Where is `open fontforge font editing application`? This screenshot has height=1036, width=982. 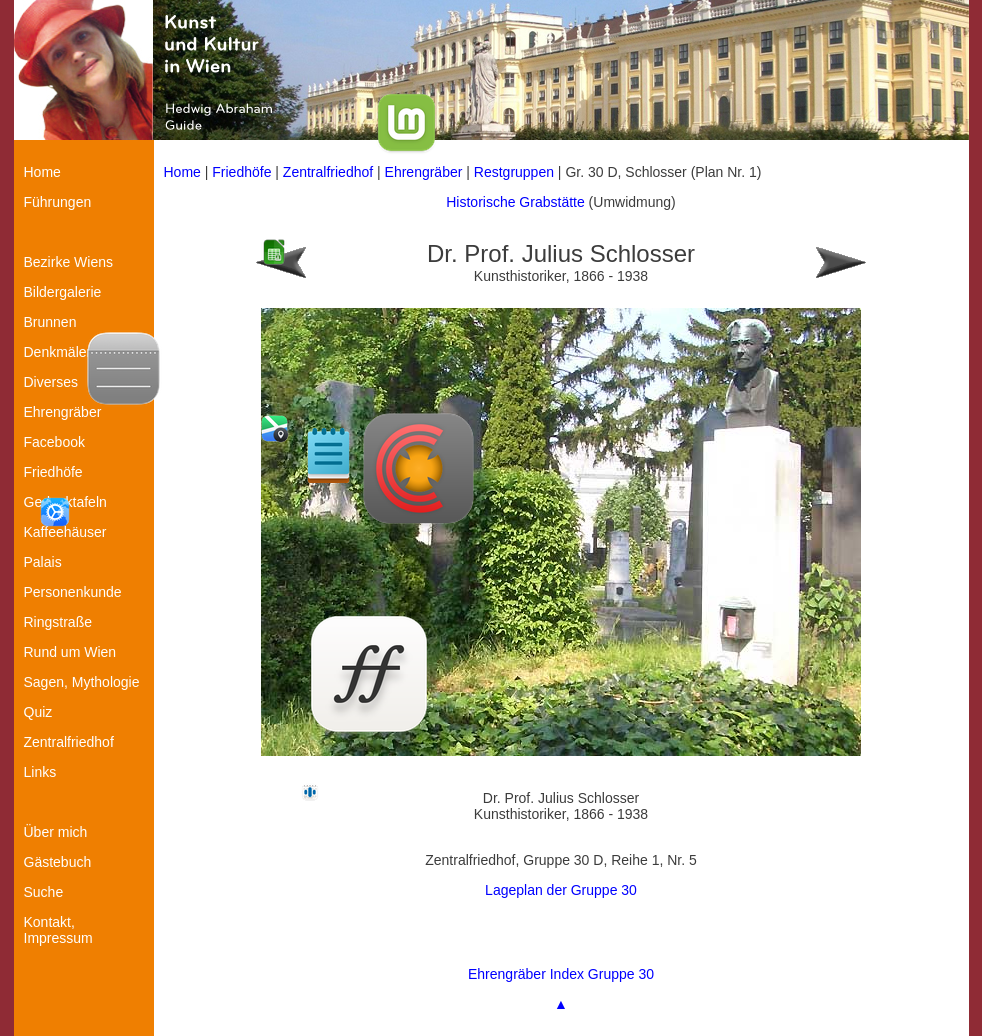
open fontforge font editing application is located at coordinates (369, 674).